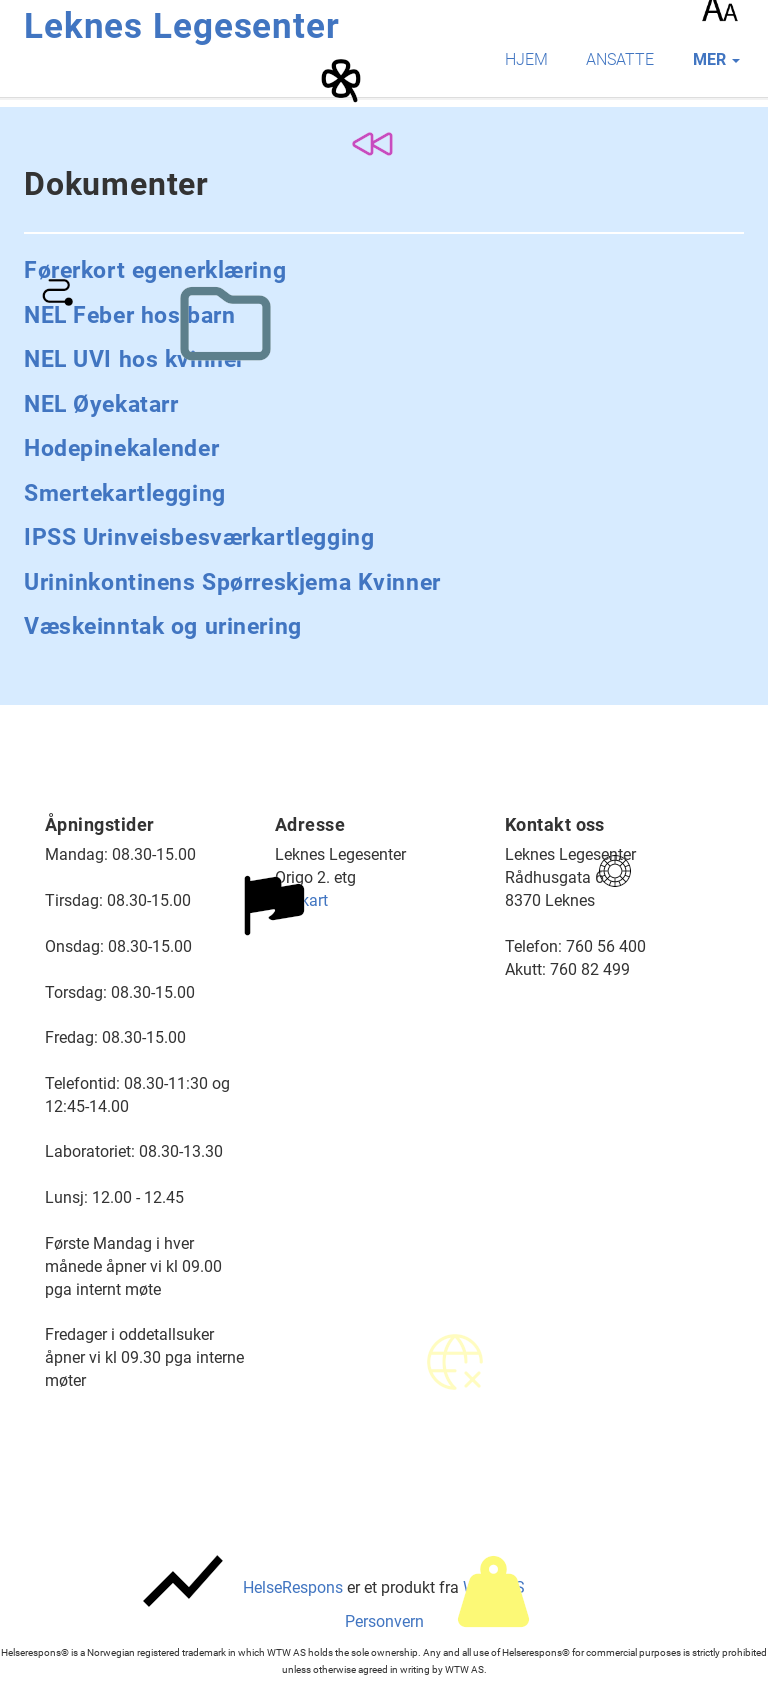 The image size is (768, 1688). I want to click on report or flag a message, so click(273, 907).